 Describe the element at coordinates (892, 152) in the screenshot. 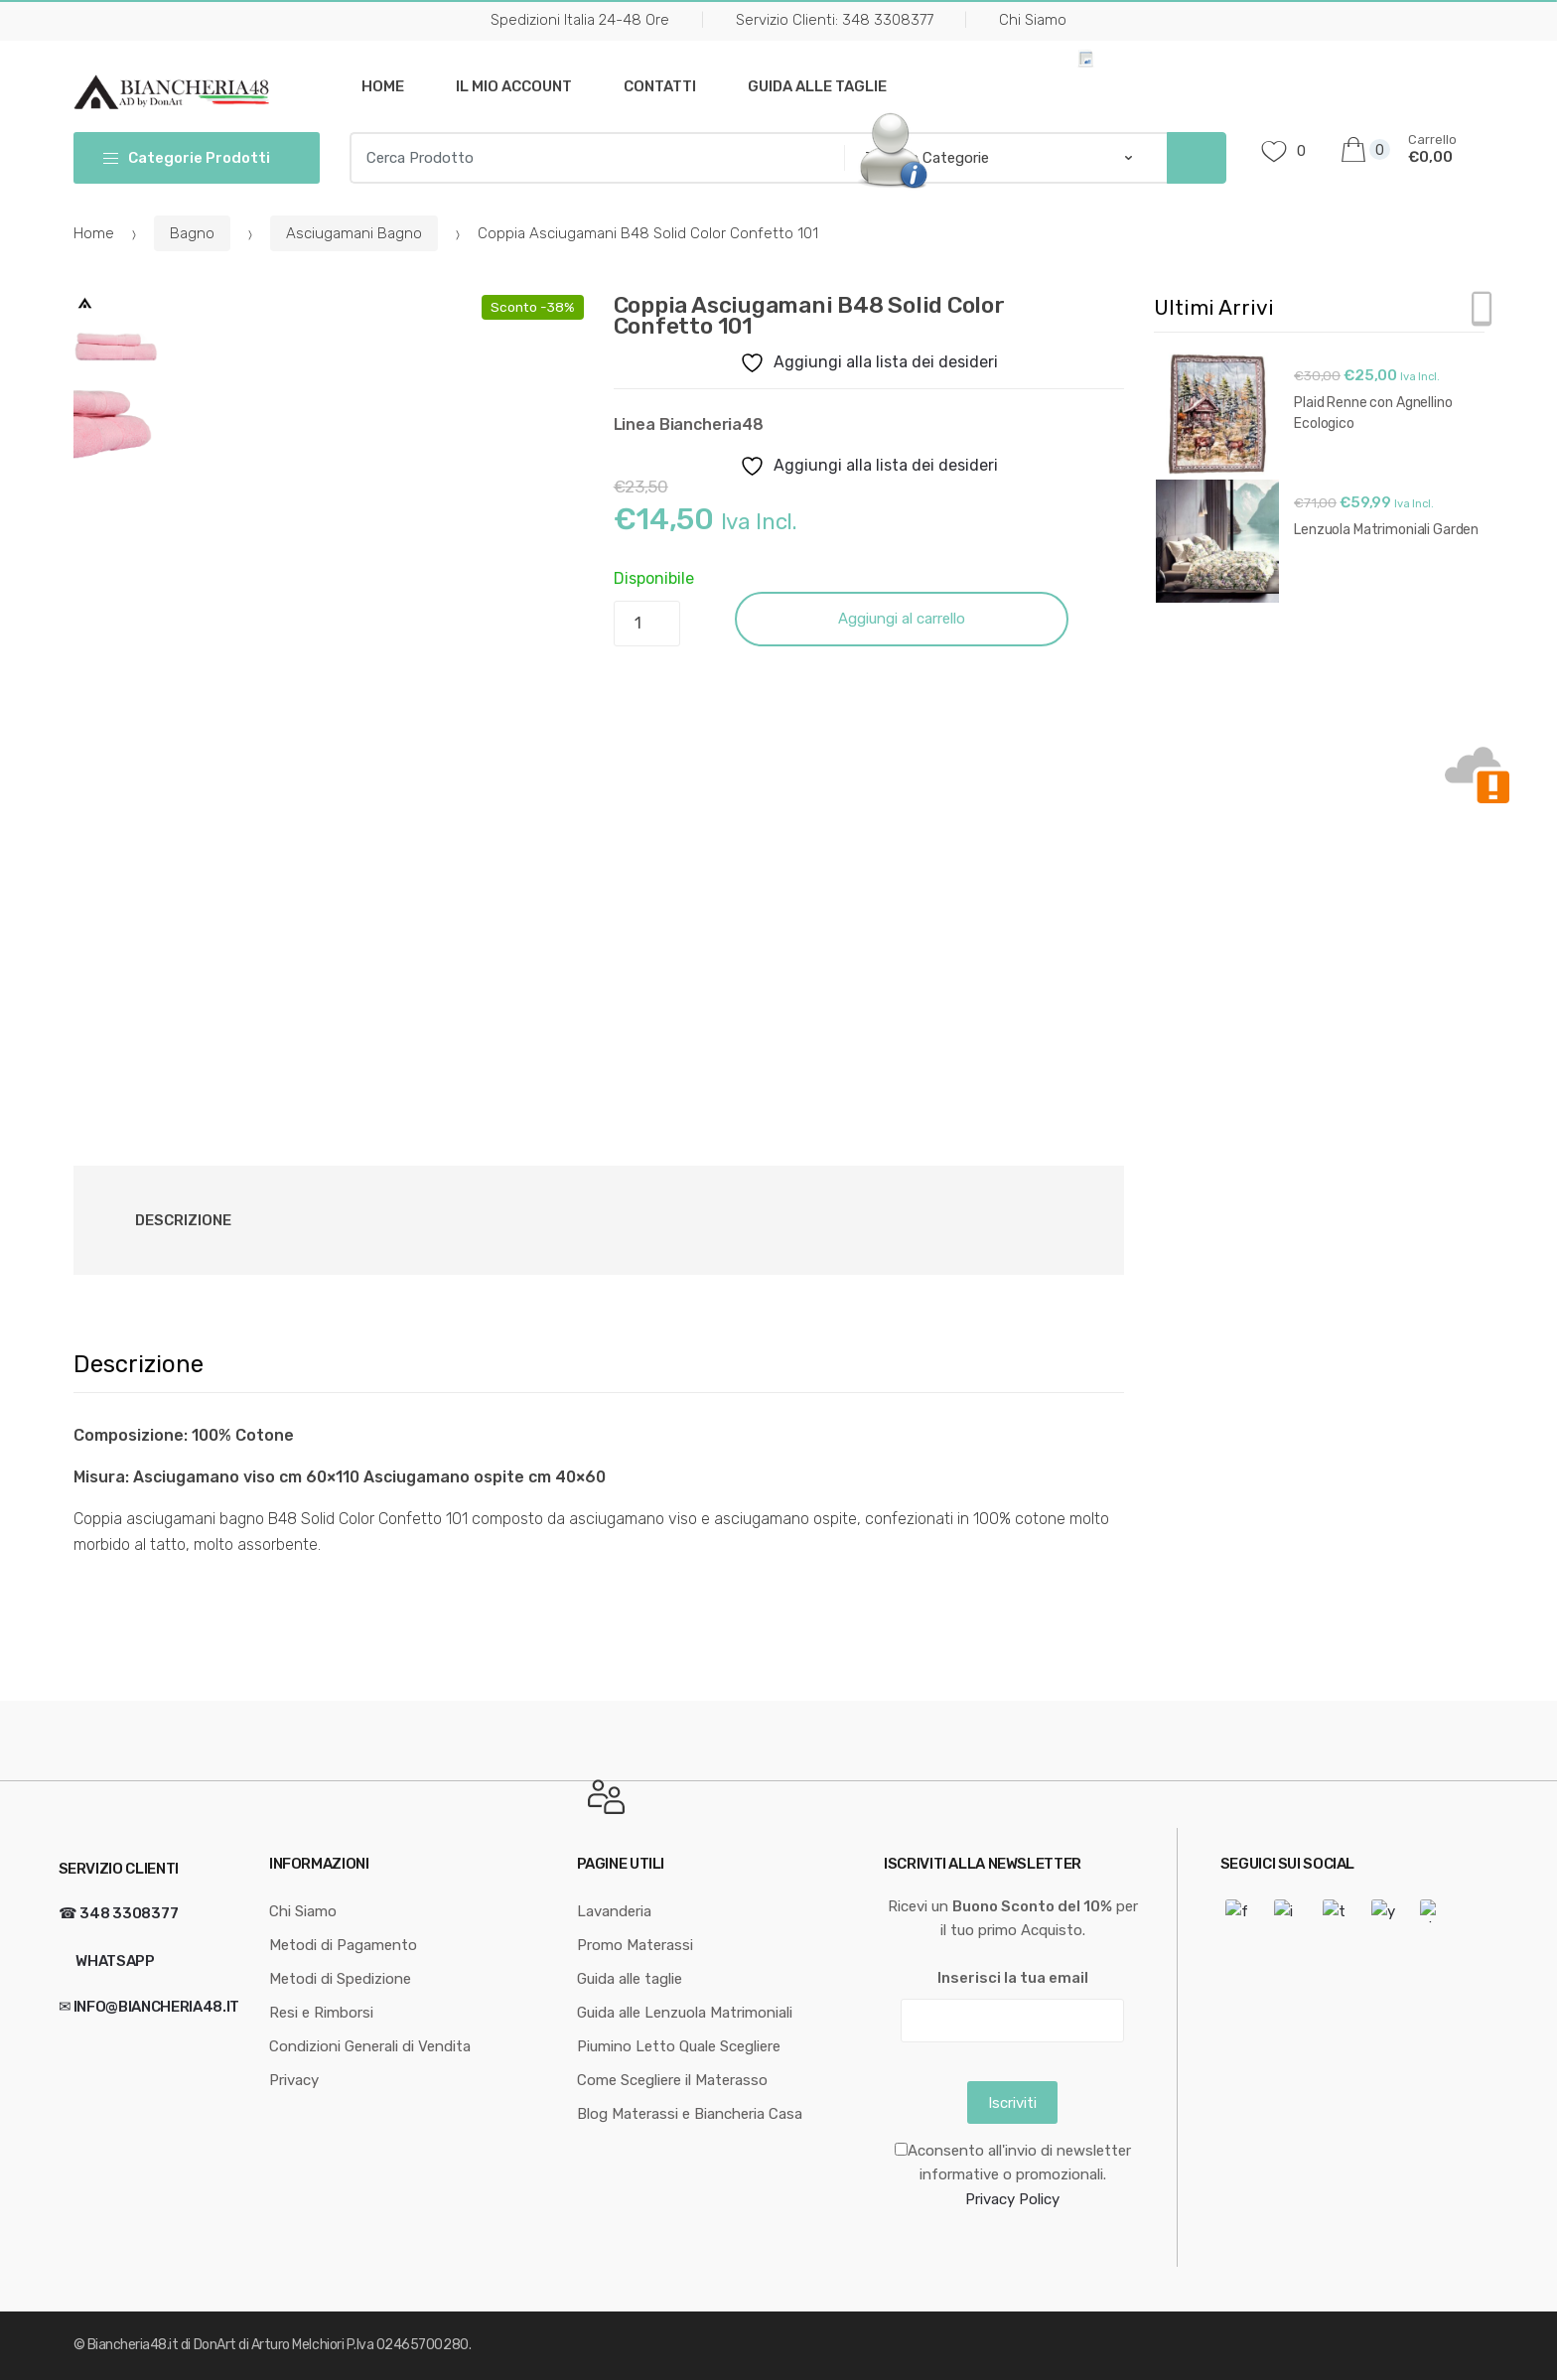

I see `view user profile information` at that location.